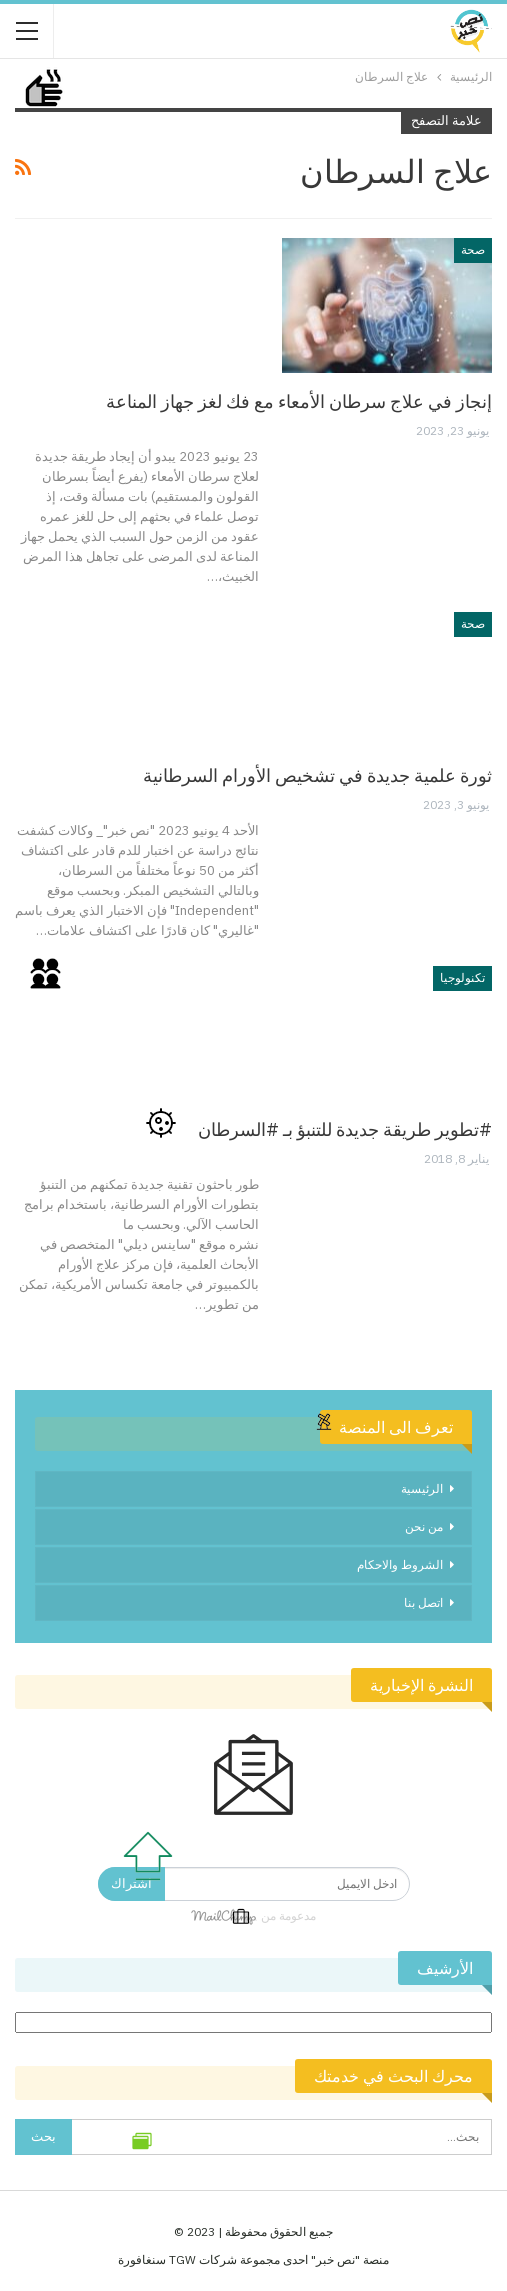 The image size is (507, 2291). Describe the element at coordinates (148, 1858) in the screenshot. I see `upload a file or document` at that location.